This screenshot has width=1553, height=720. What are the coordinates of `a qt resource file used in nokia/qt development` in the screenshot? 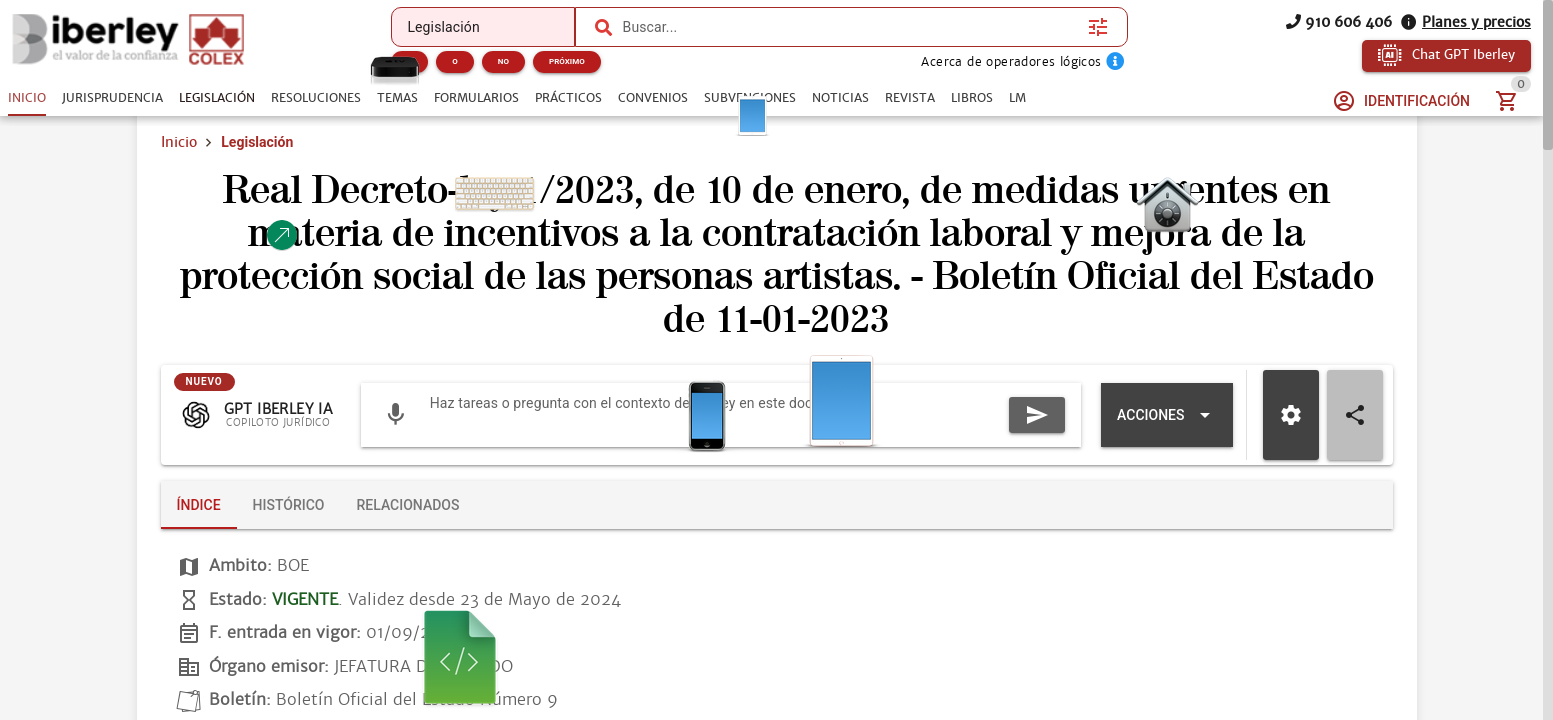 It's located at (460, 659).